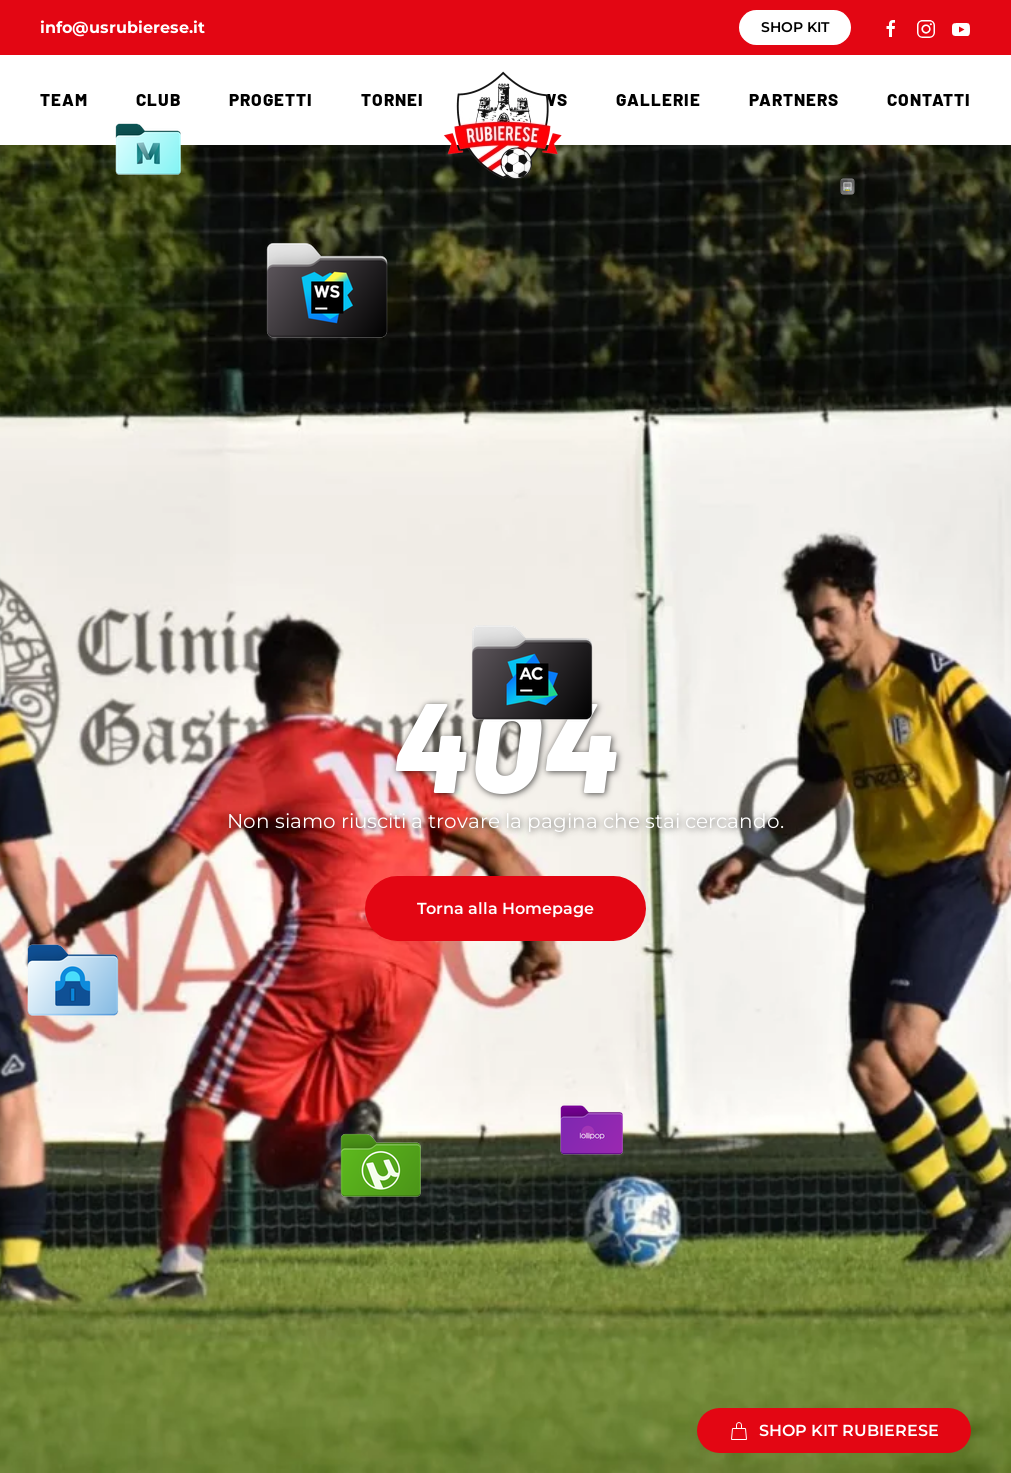 The image size is (1011, 1473). What do you see at coordinates (326, 293) in the screenshot?
I see `open webstorm project folder` at bounding box center [326, 293].